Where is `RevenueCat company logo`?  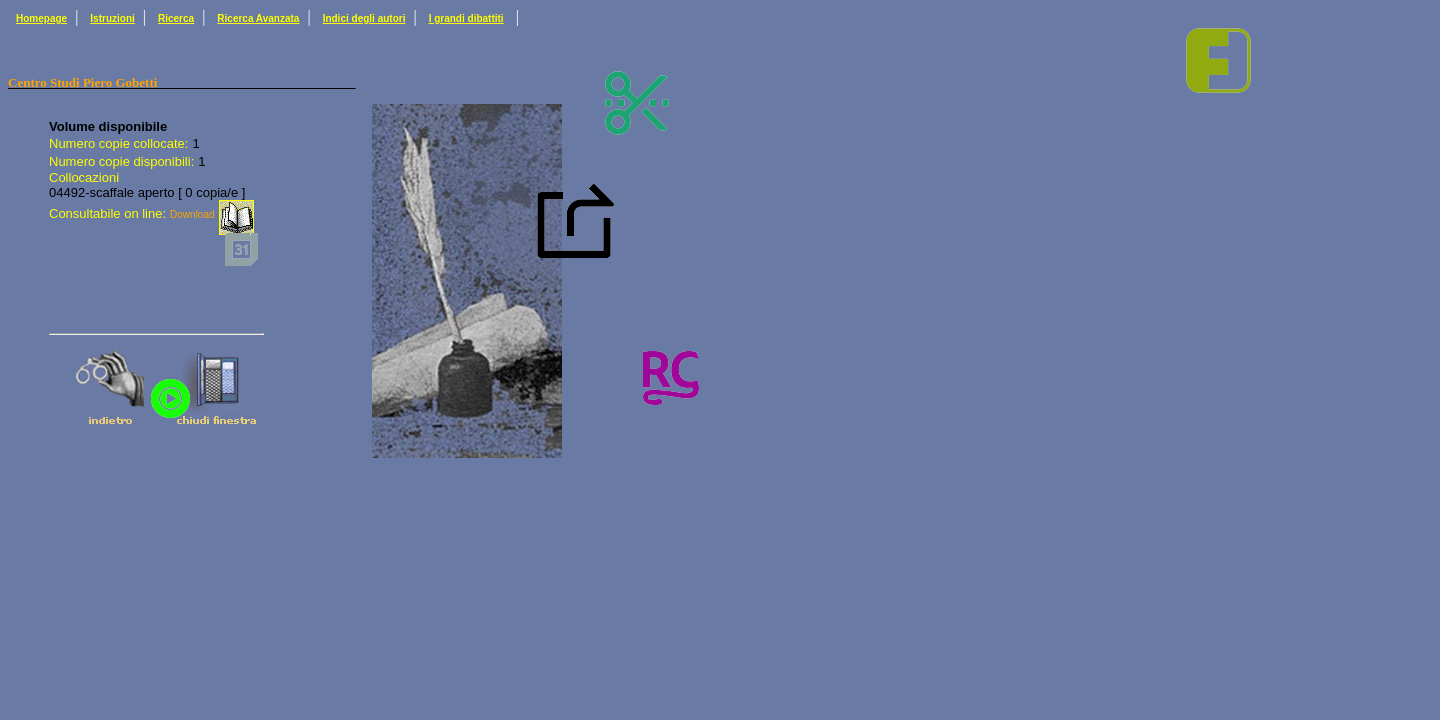 RevenueCat company logo is located at coordinates (671, 378).